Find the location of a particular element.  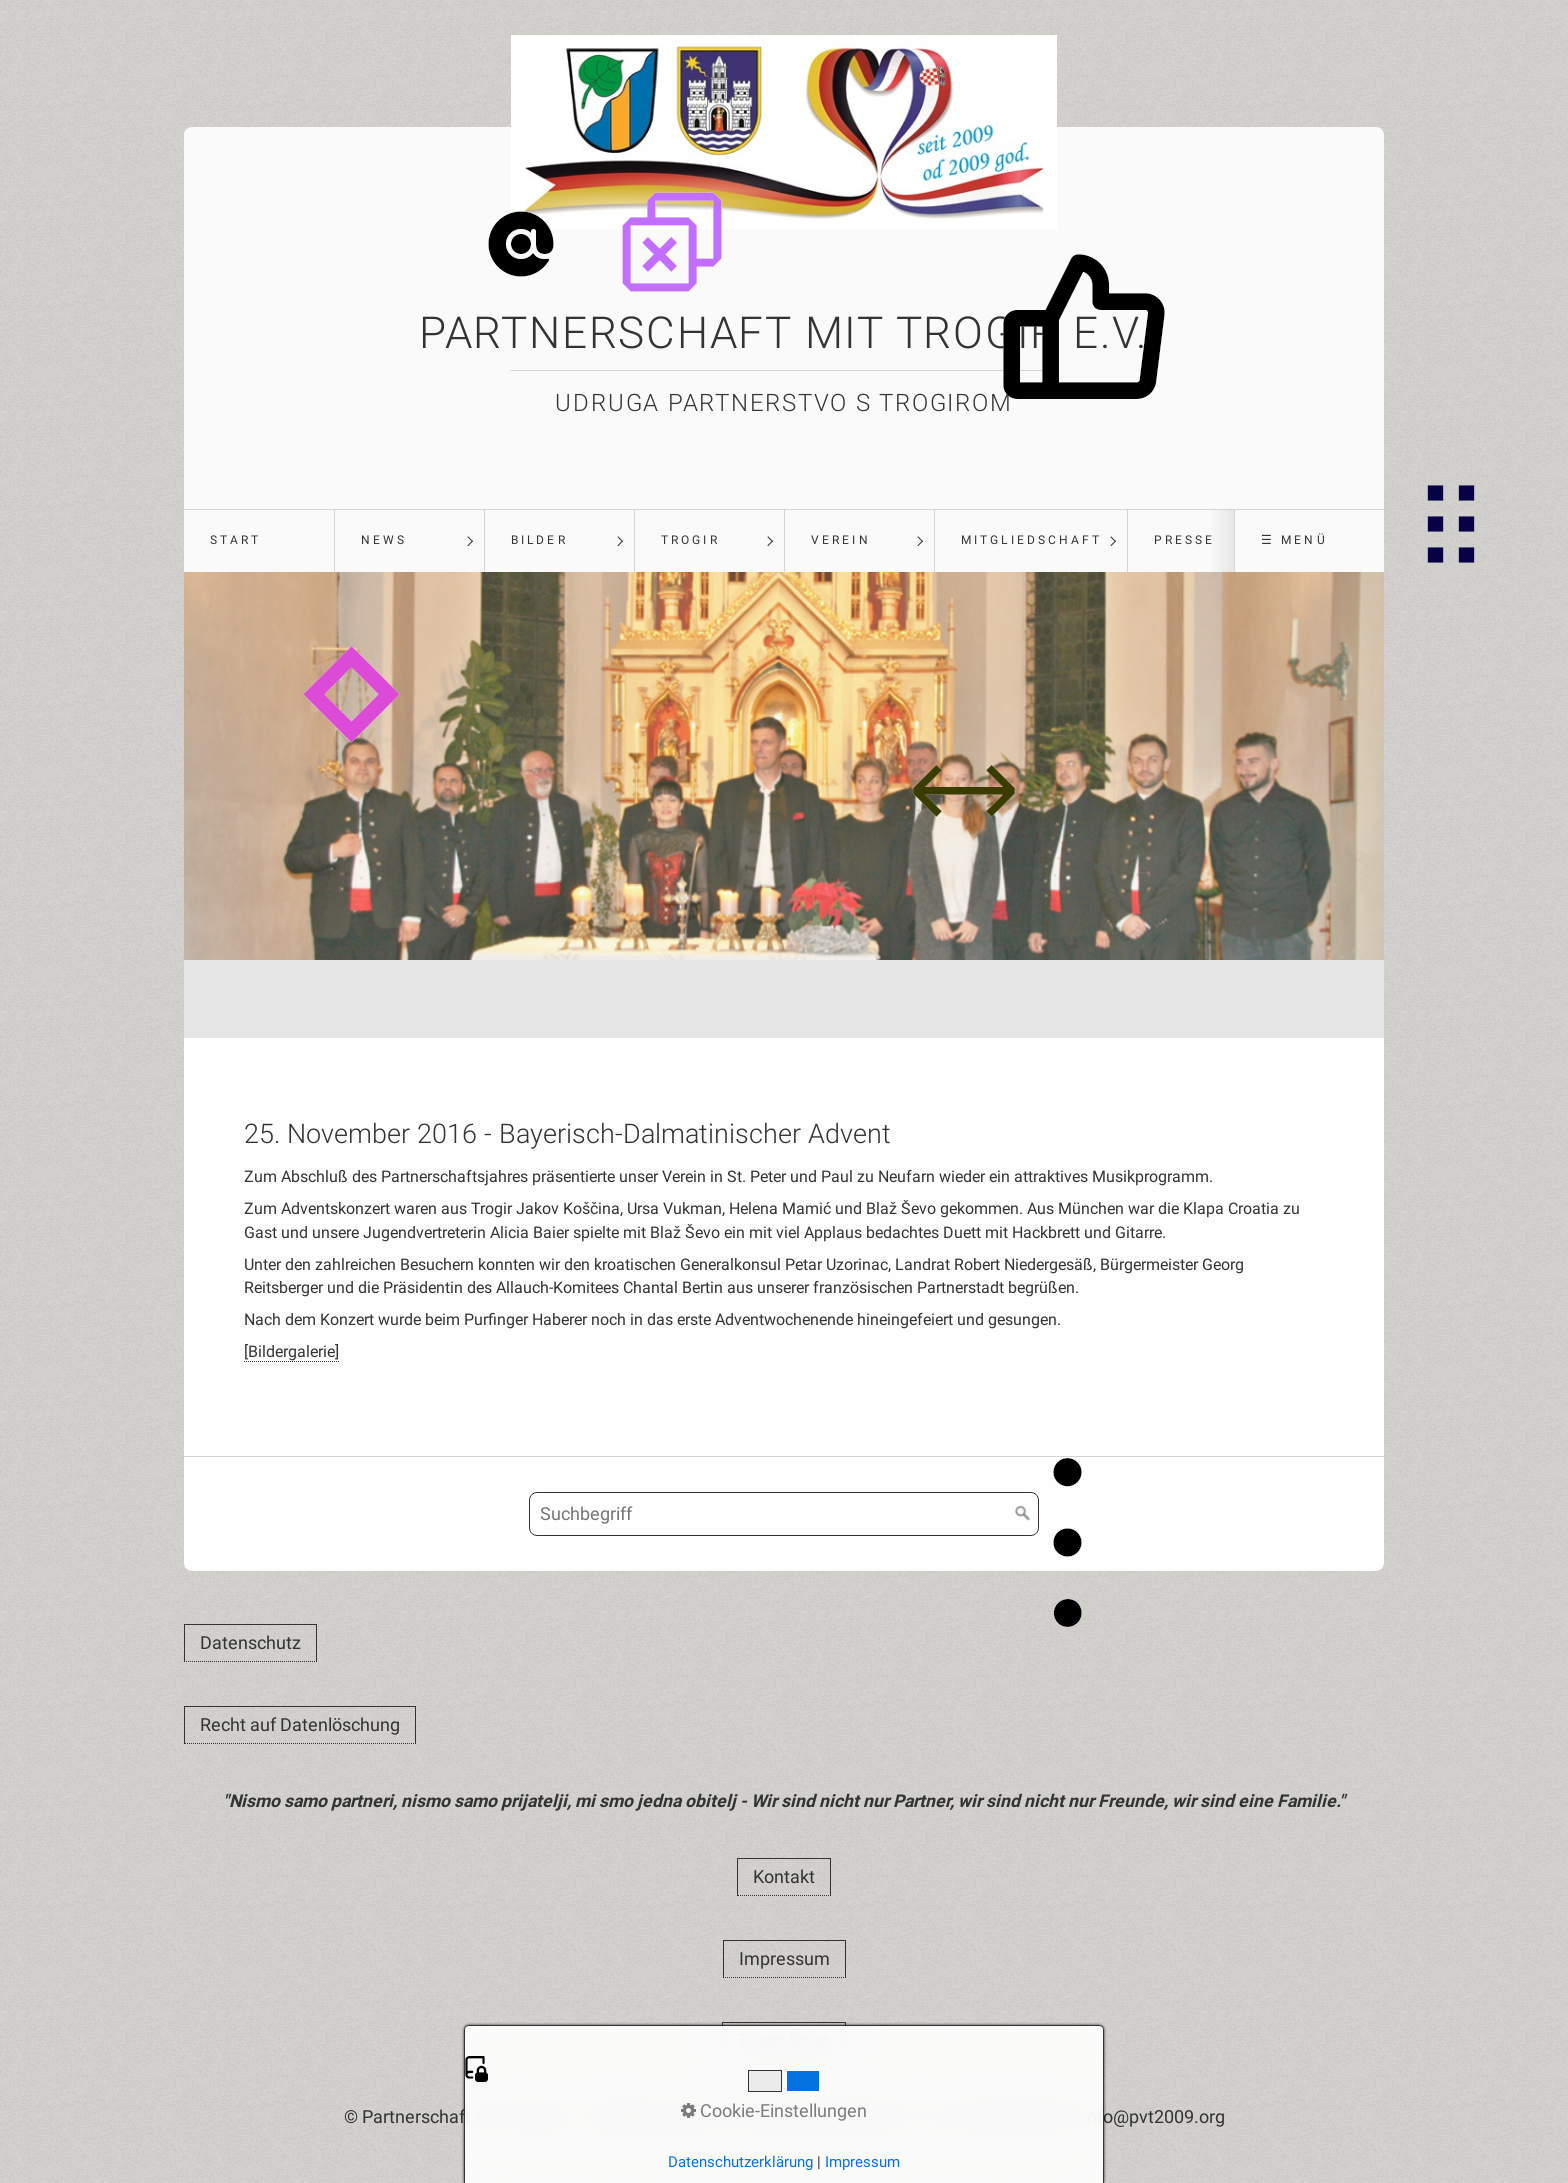

like or approve a post is located at coordinates (1084, 335).